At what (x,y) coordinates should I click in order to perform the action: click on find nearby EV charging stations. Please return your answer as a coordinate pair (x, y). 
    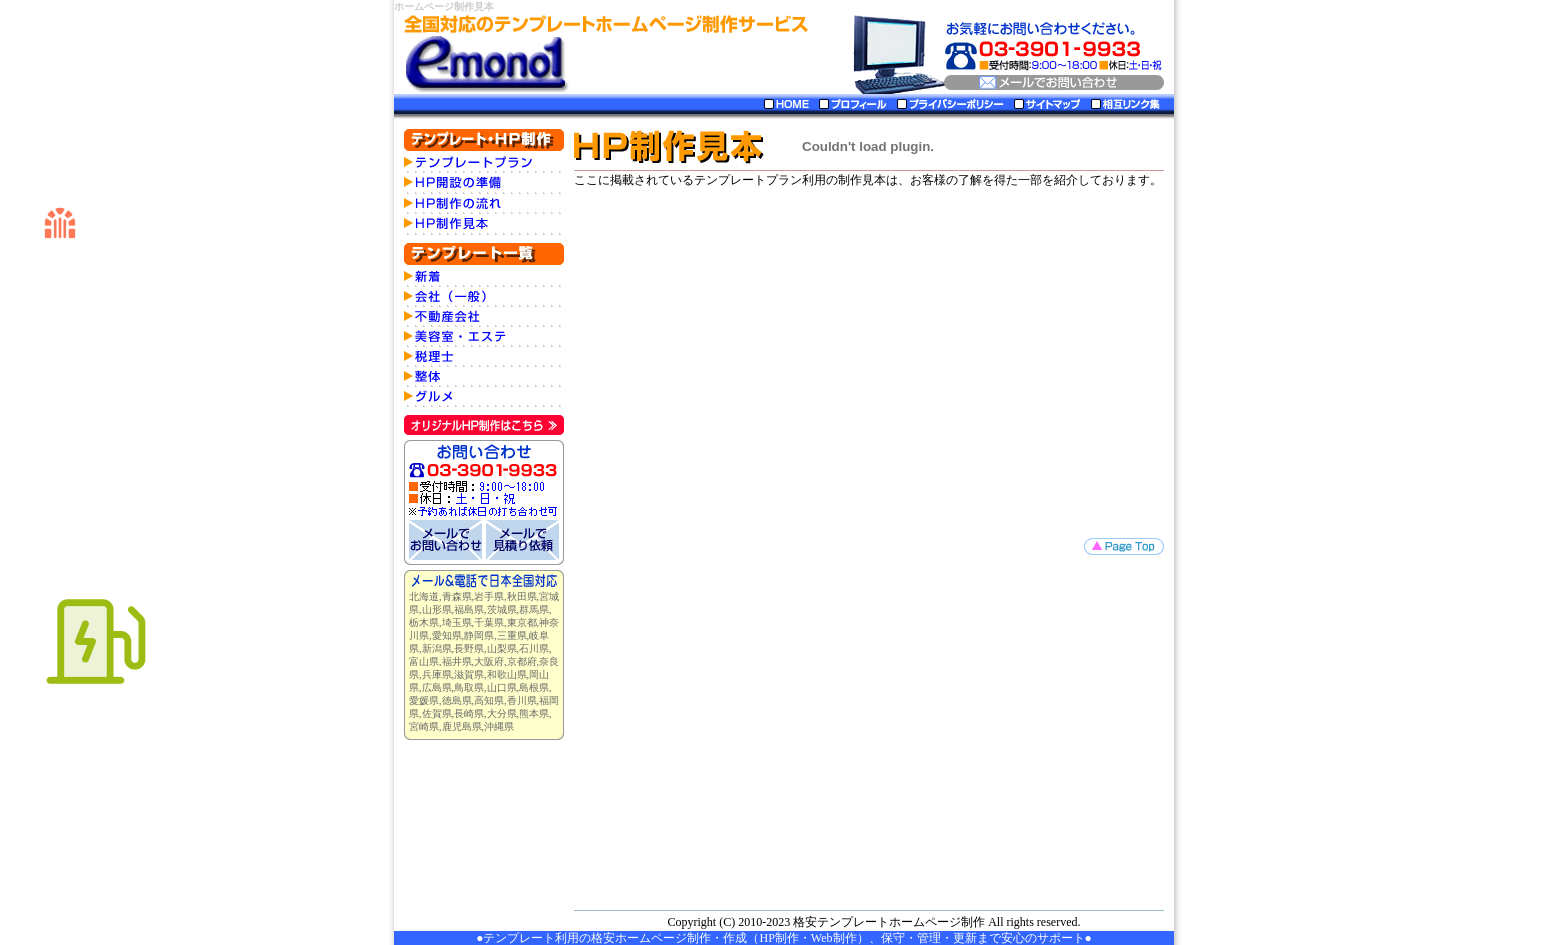
    Looking at the image, I should click on (92, 641).